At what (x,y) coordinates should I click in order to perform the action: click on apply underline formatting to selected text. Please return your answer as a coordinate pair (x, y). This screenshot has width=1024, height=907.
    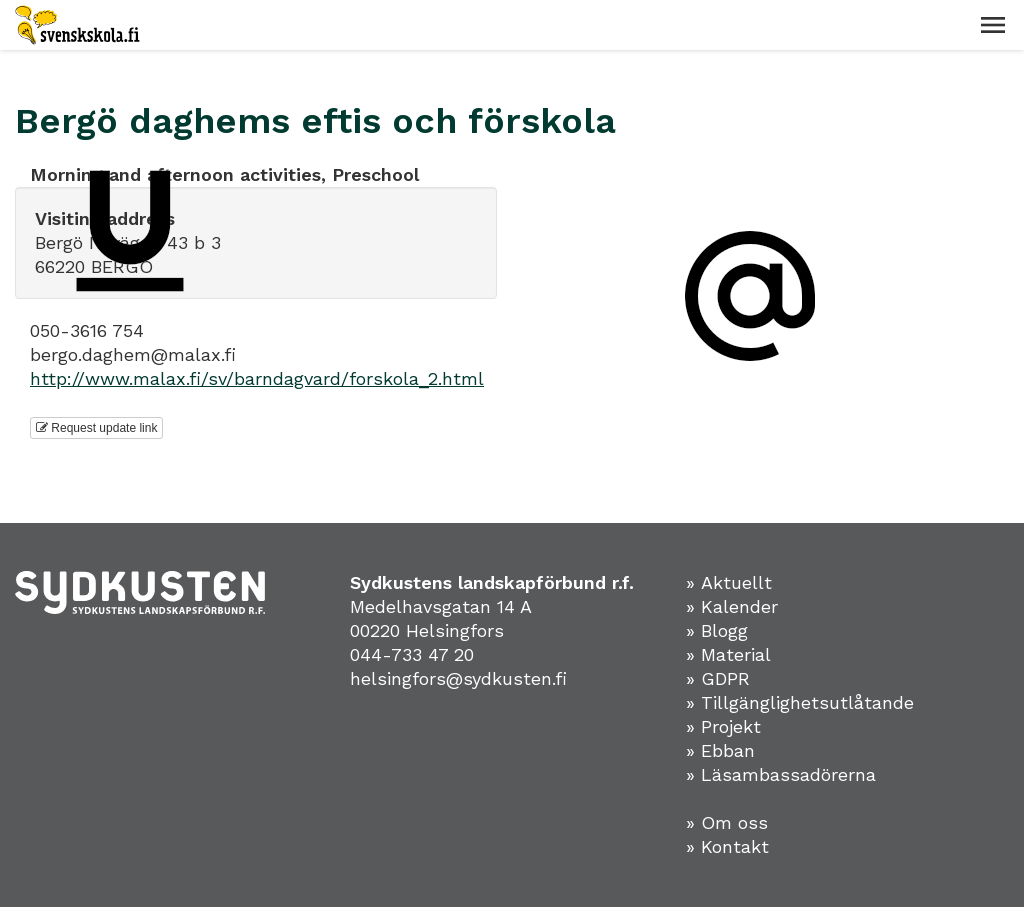
    Looking at the image, I should click on (130, 231).